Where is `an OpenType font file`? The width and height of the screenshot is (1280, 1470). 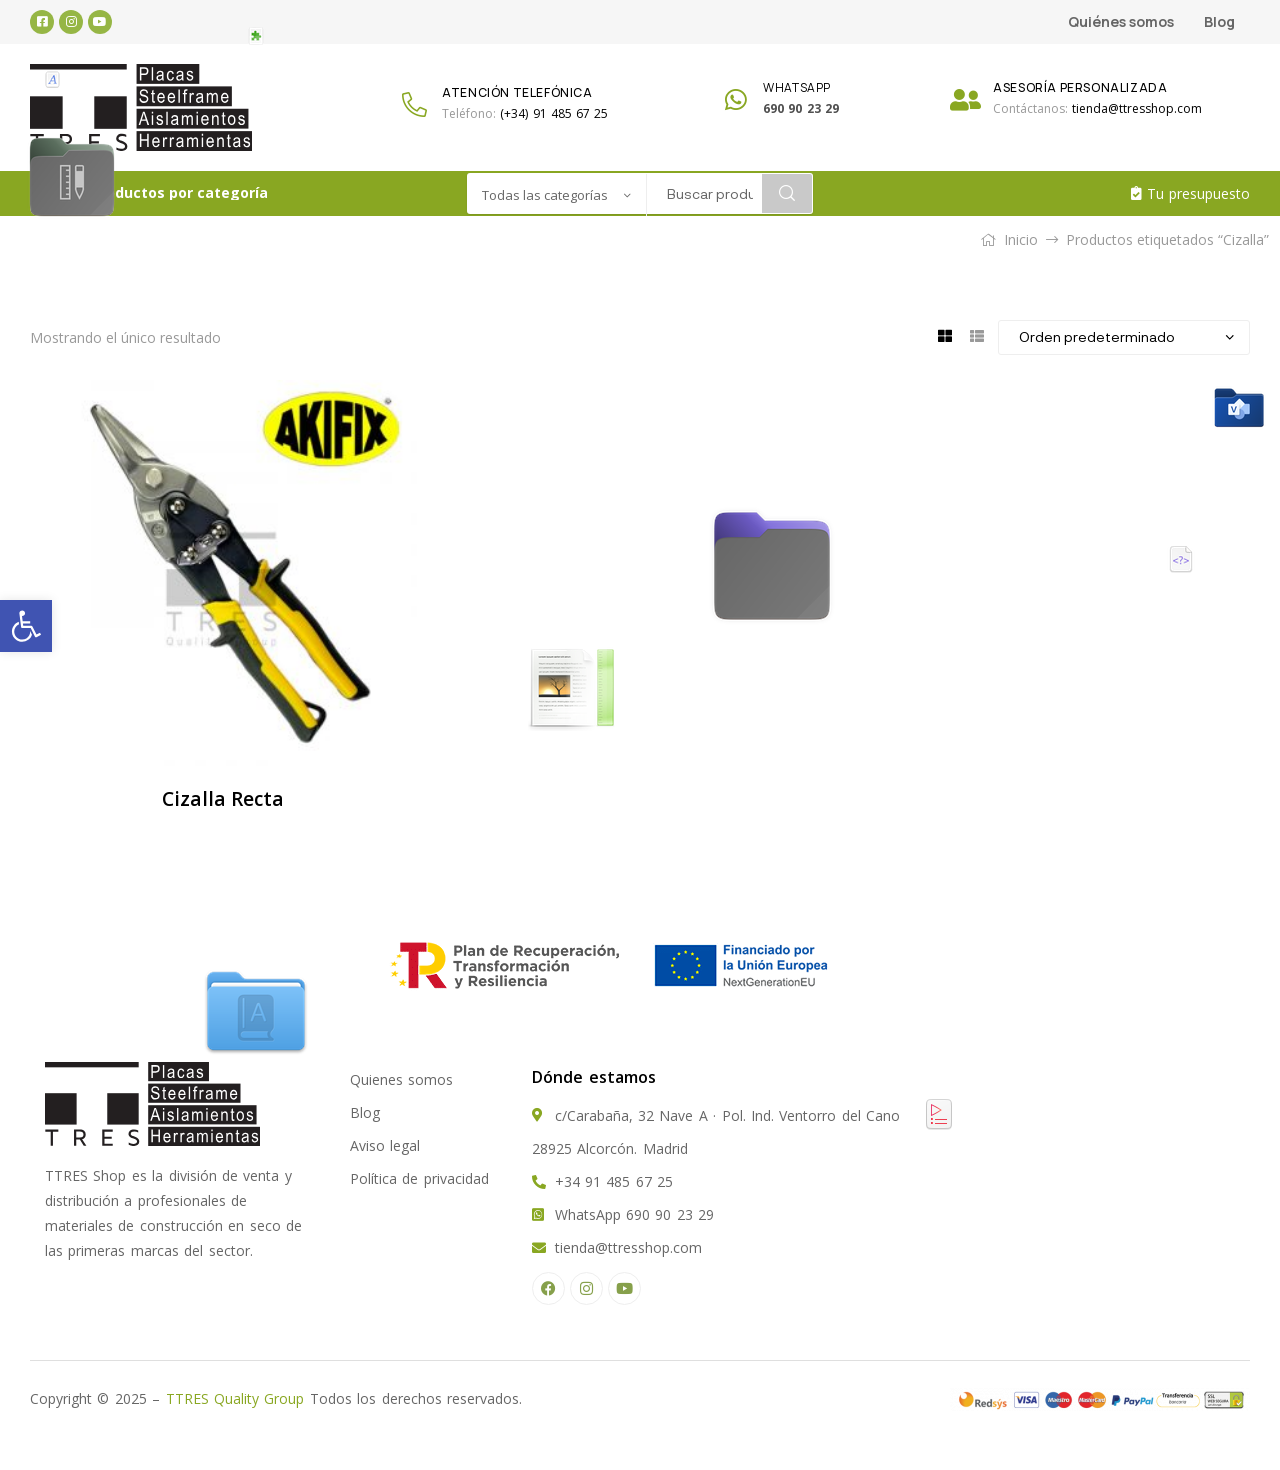
an OpenType font file is located at coordinates (52, 79).